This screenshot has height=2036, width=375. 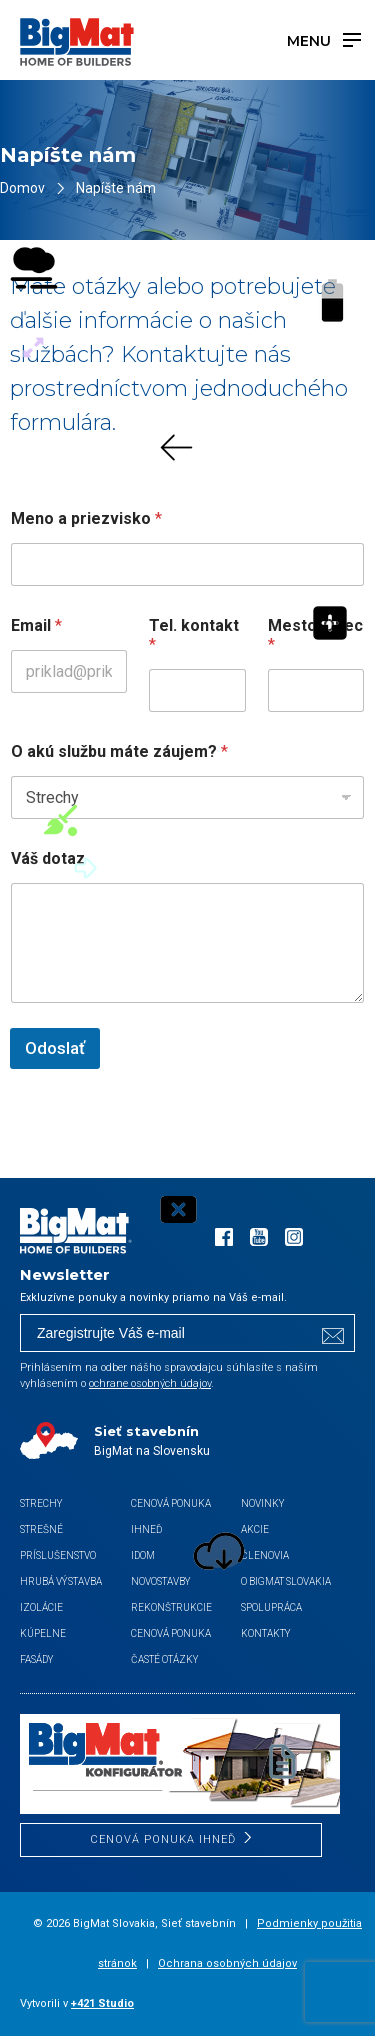 I want to click on navigate to the next item or step, so click(x=85, y=868).